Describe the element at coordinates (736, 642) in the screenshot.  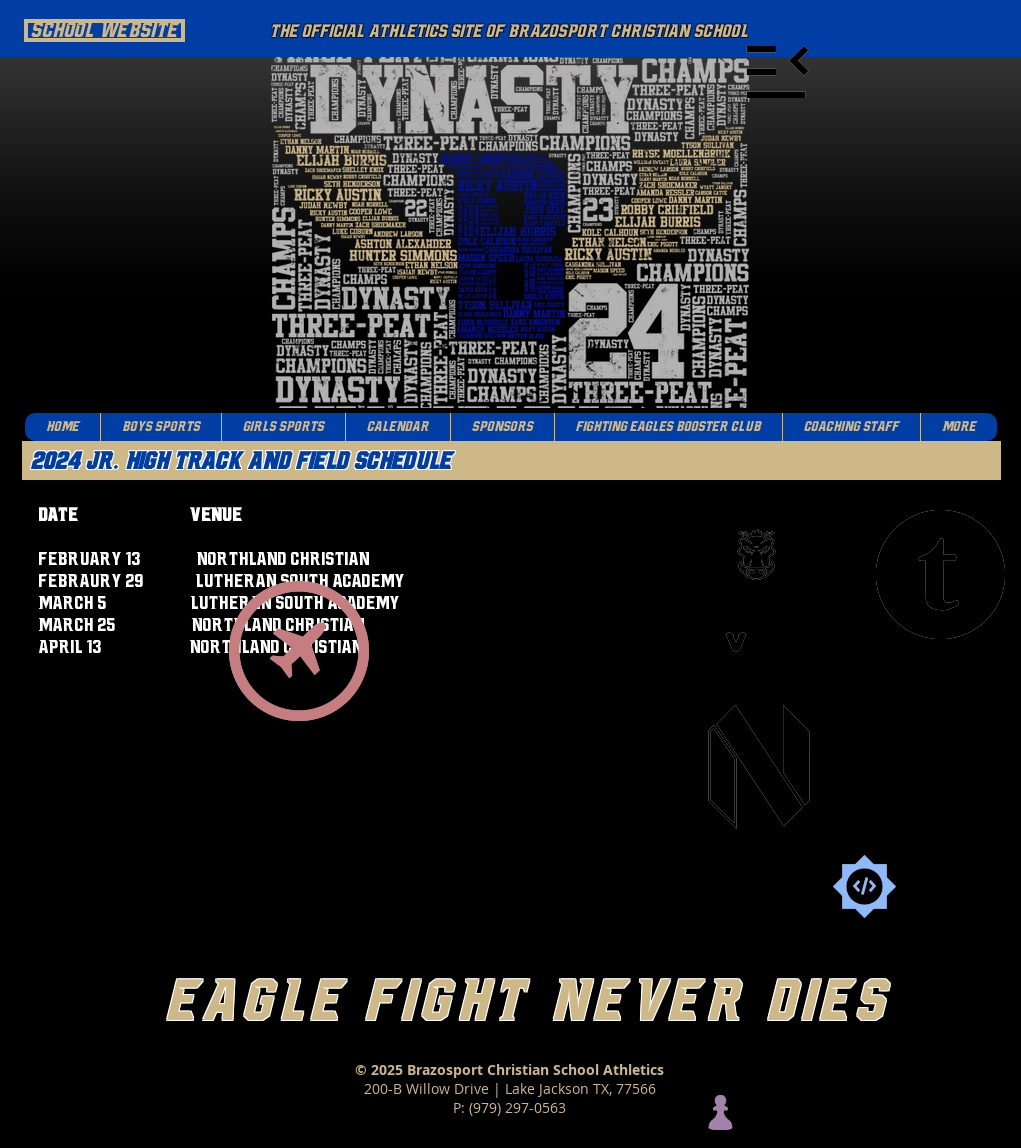
I see `Vagrant development environment logo` at that location.